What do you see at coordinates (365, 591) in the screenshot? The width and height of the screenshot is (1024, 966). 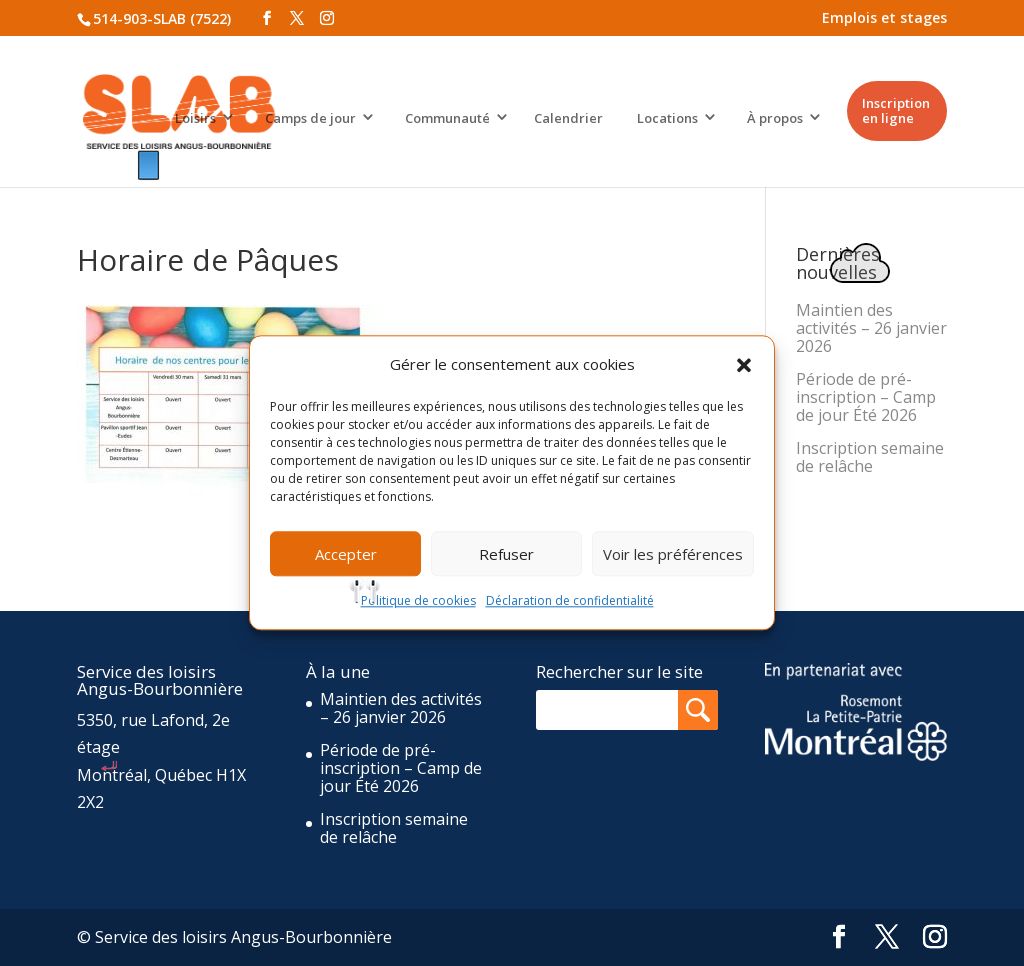 I see `connect bluetooth earbuds` at bounding box center [365, 591].